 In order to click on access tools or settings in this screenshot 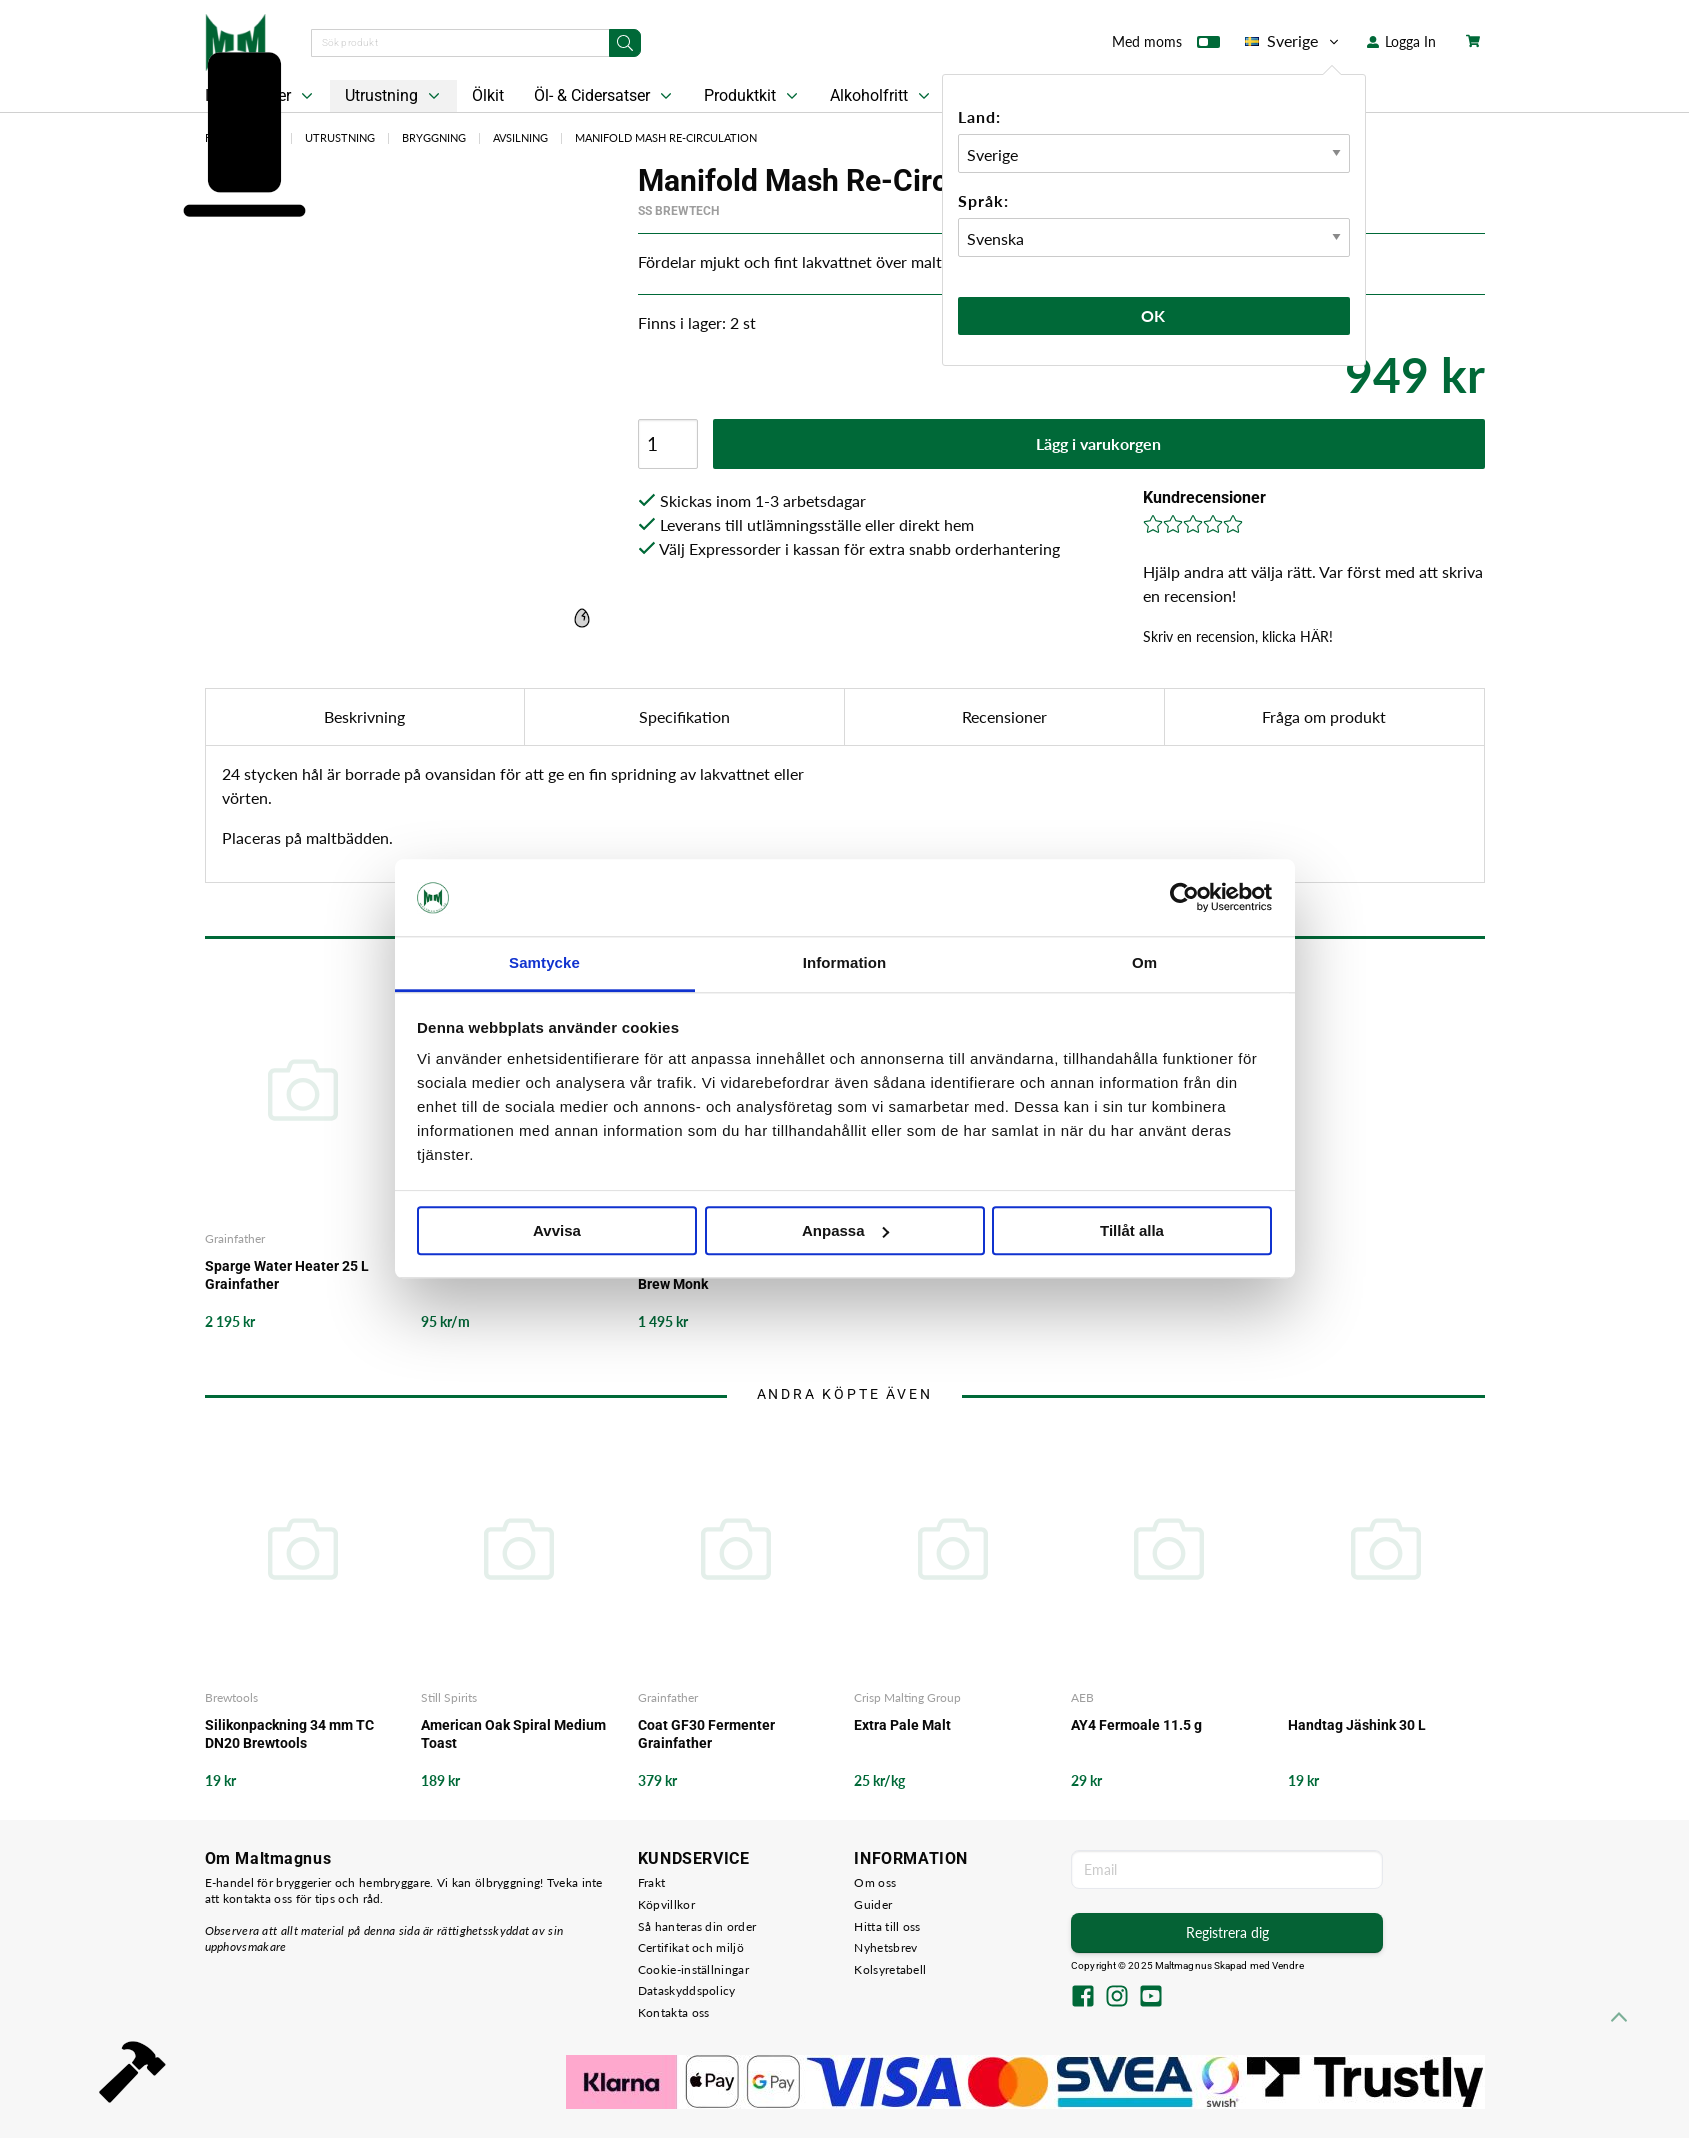, I will do `click(132, 2071)`.